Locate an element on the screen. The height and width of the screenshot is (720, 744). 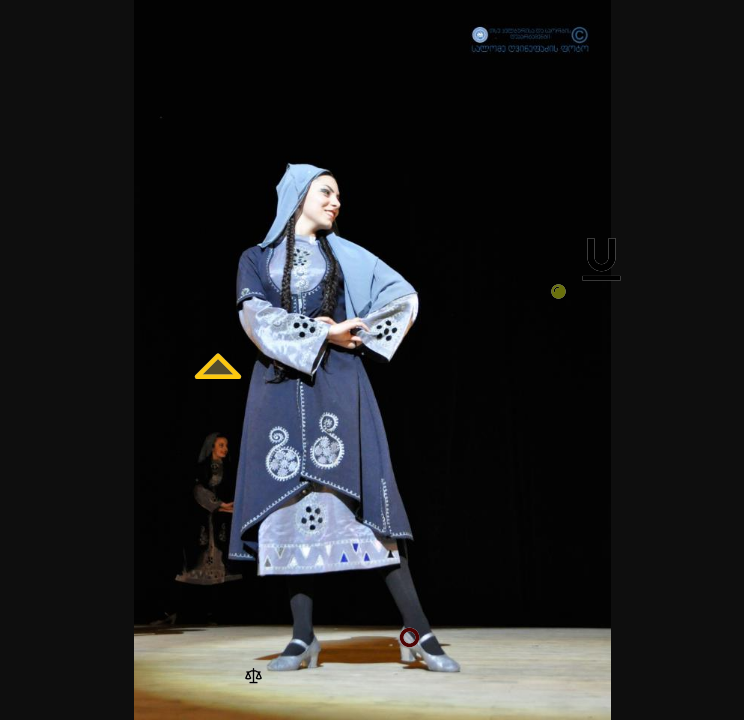
view license or legal information is located at coordinates (253, 676).